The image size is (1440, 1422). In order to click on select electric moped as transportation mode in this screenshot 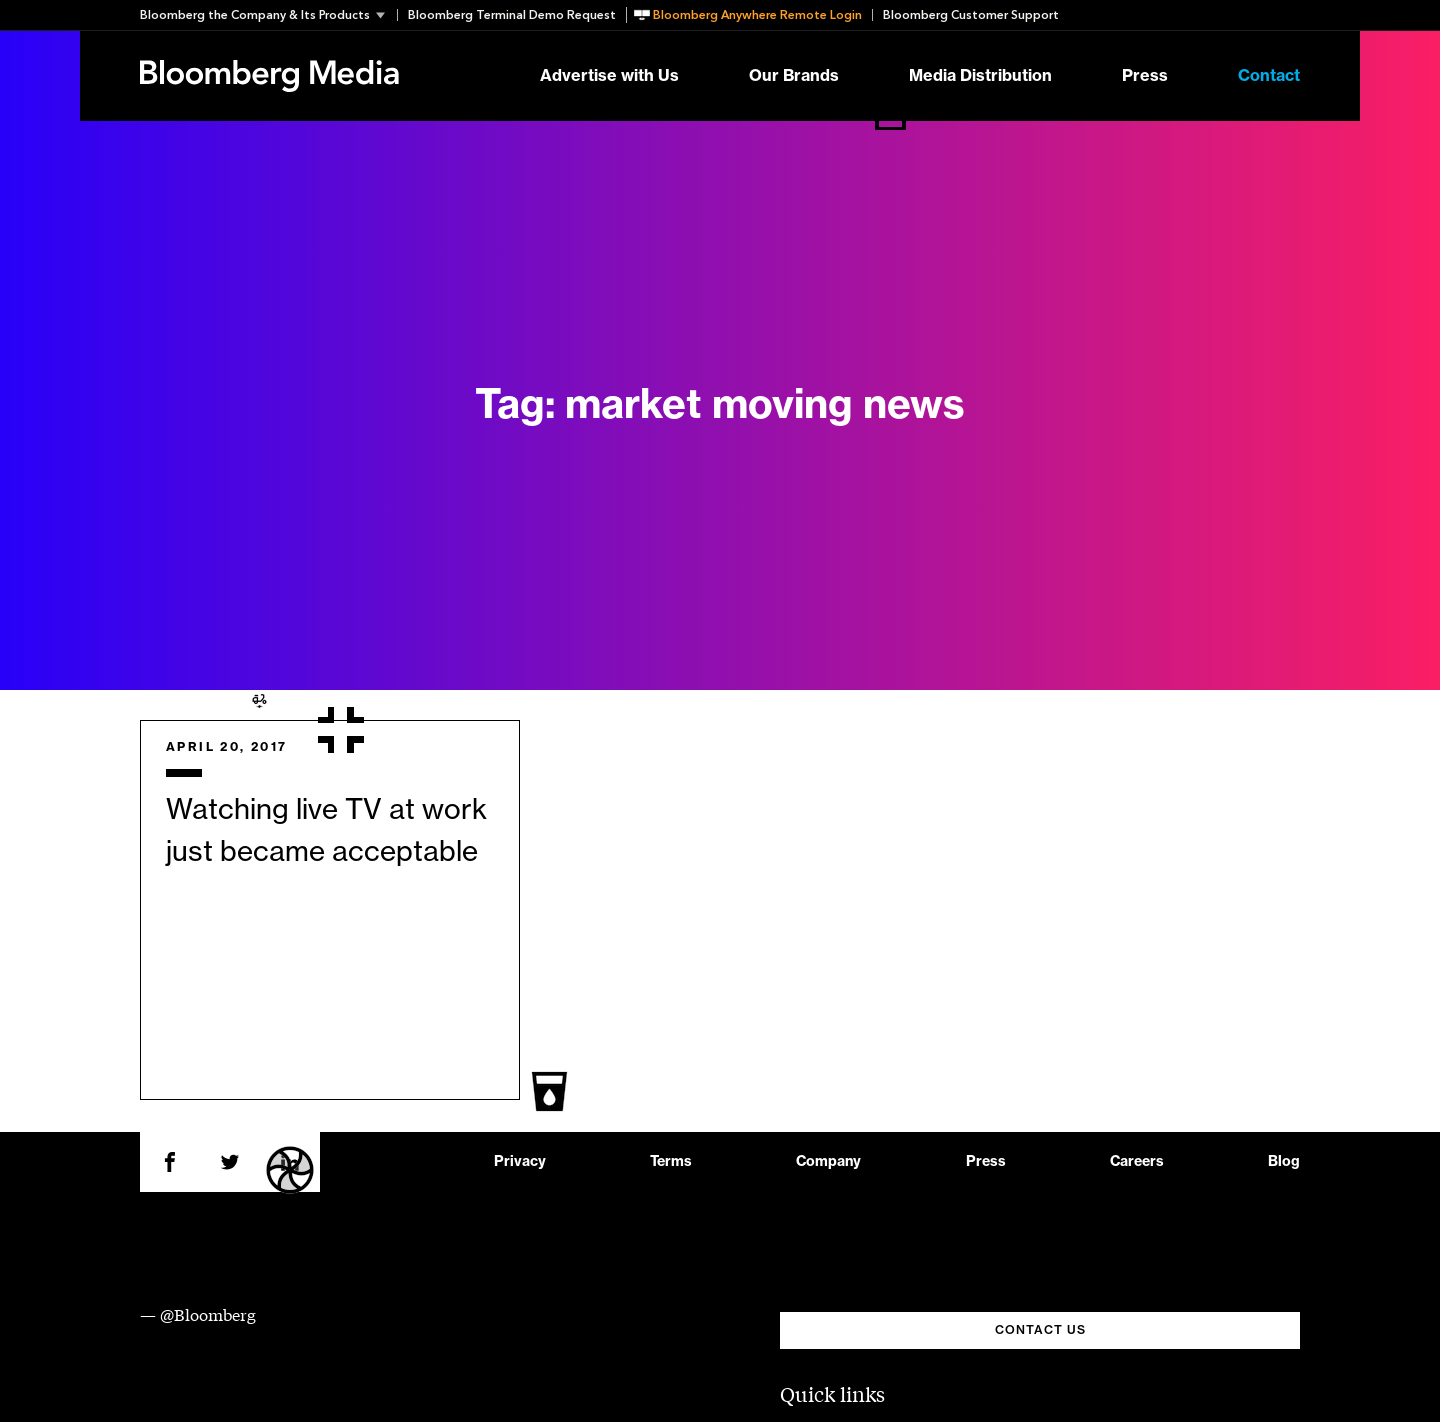, I will do `click(259, 700)`.